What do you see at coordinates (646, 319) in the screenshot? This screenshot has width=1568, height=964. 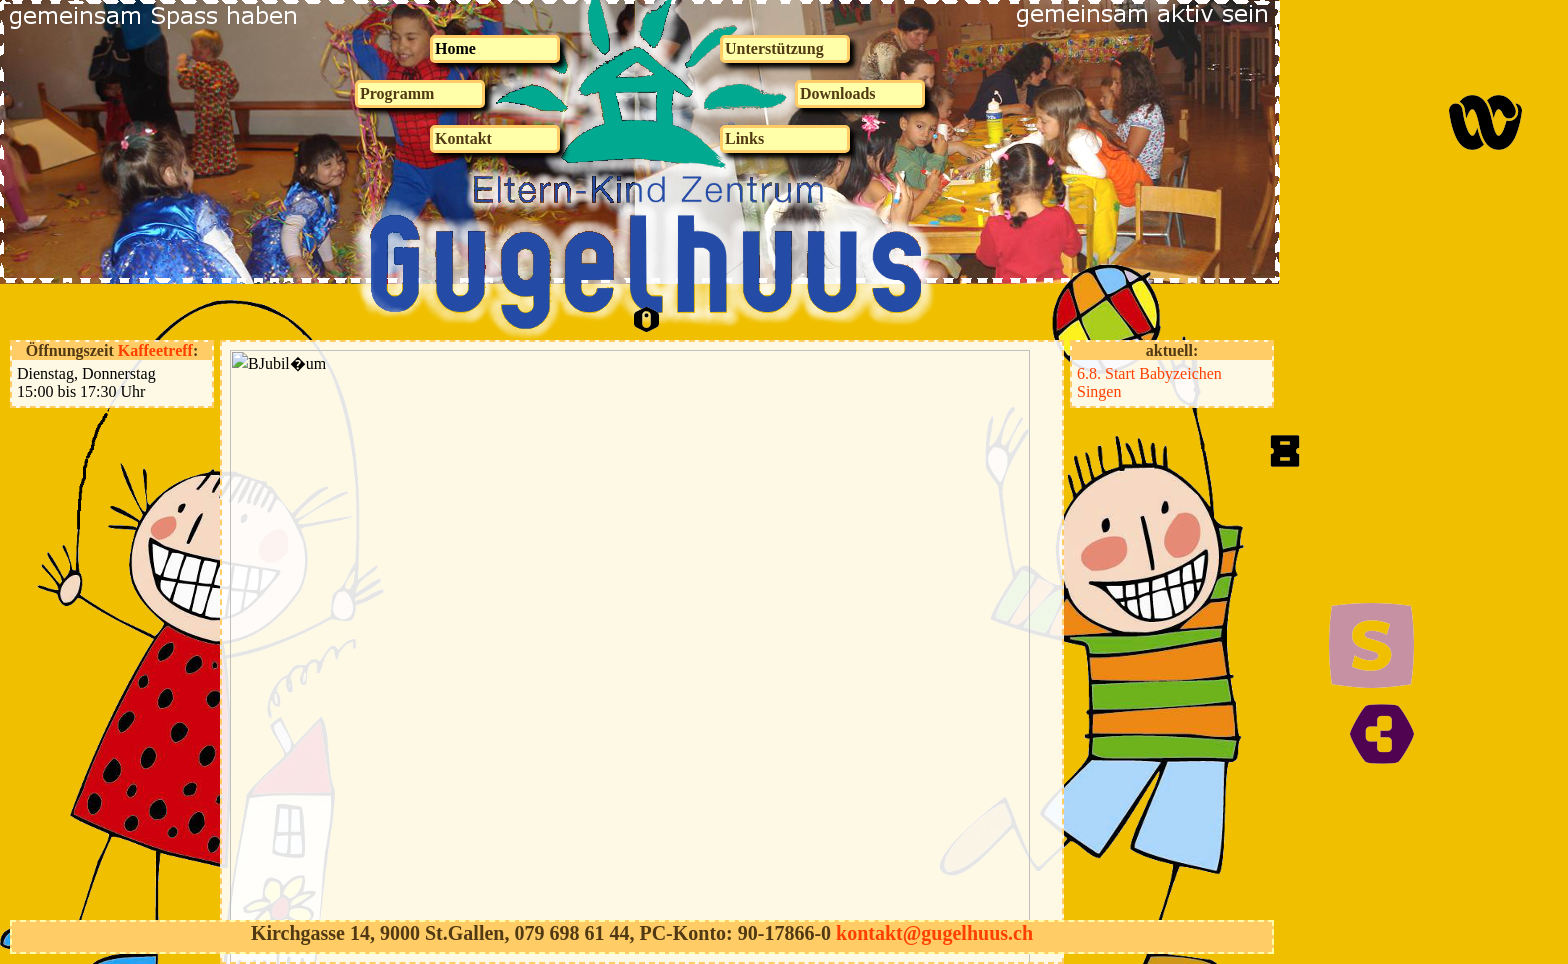 I see `open the refine app` at bounding box center [646, 319].